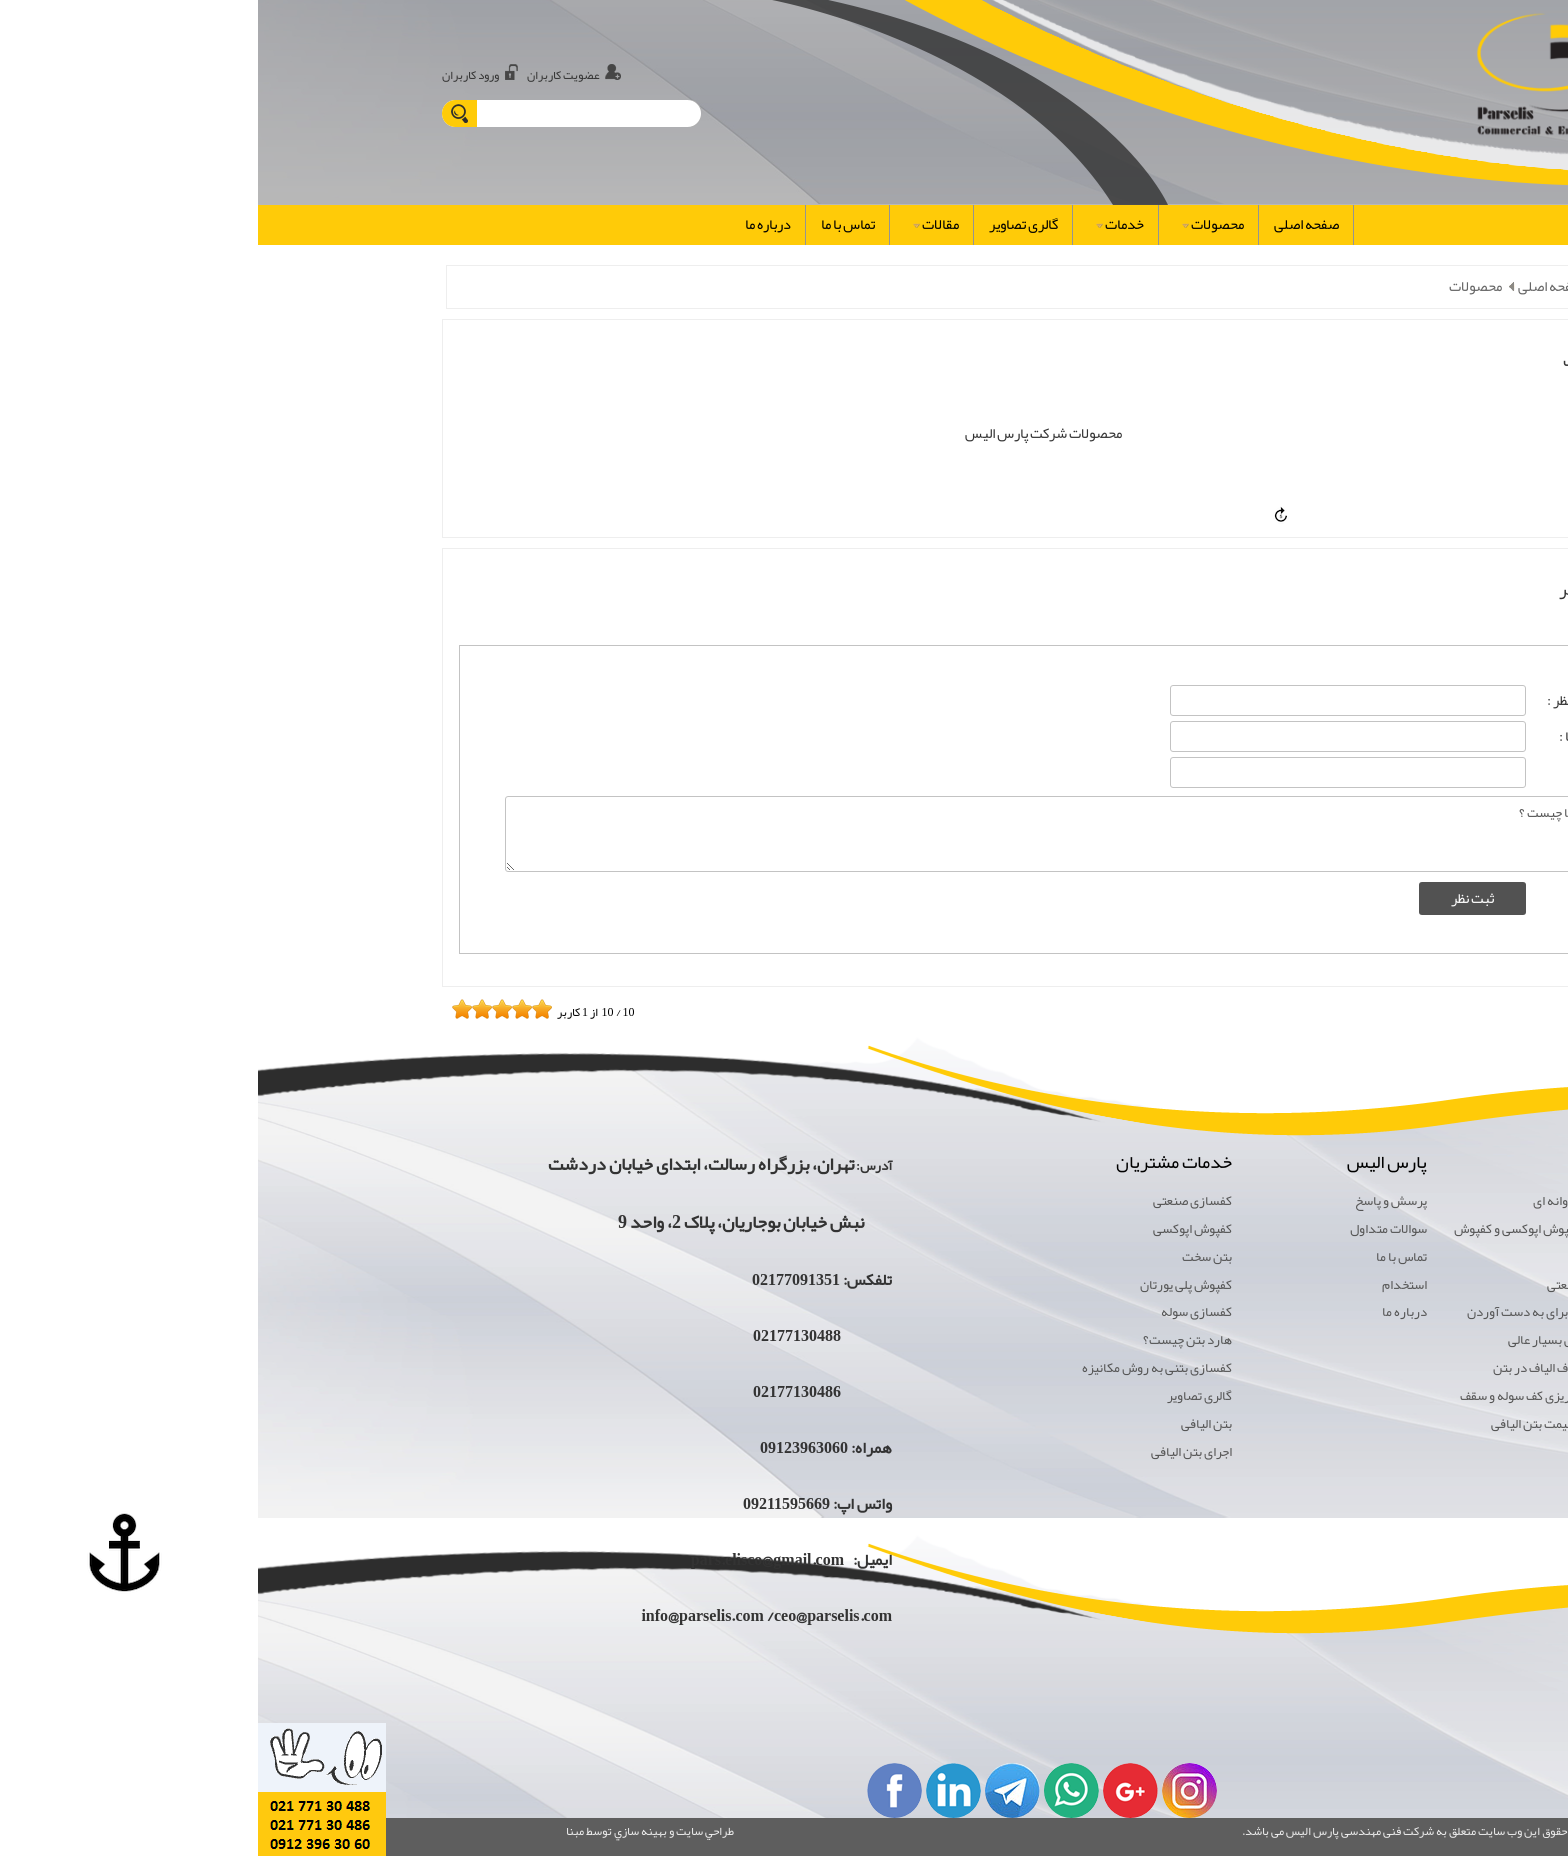 Image resolution: width=1568 pixels, height=1856 pixels. What do you see at coordinates (124, 1552) in the screenshot?
I see `anchor a position or element in place` at bounding box center [124, 1552].